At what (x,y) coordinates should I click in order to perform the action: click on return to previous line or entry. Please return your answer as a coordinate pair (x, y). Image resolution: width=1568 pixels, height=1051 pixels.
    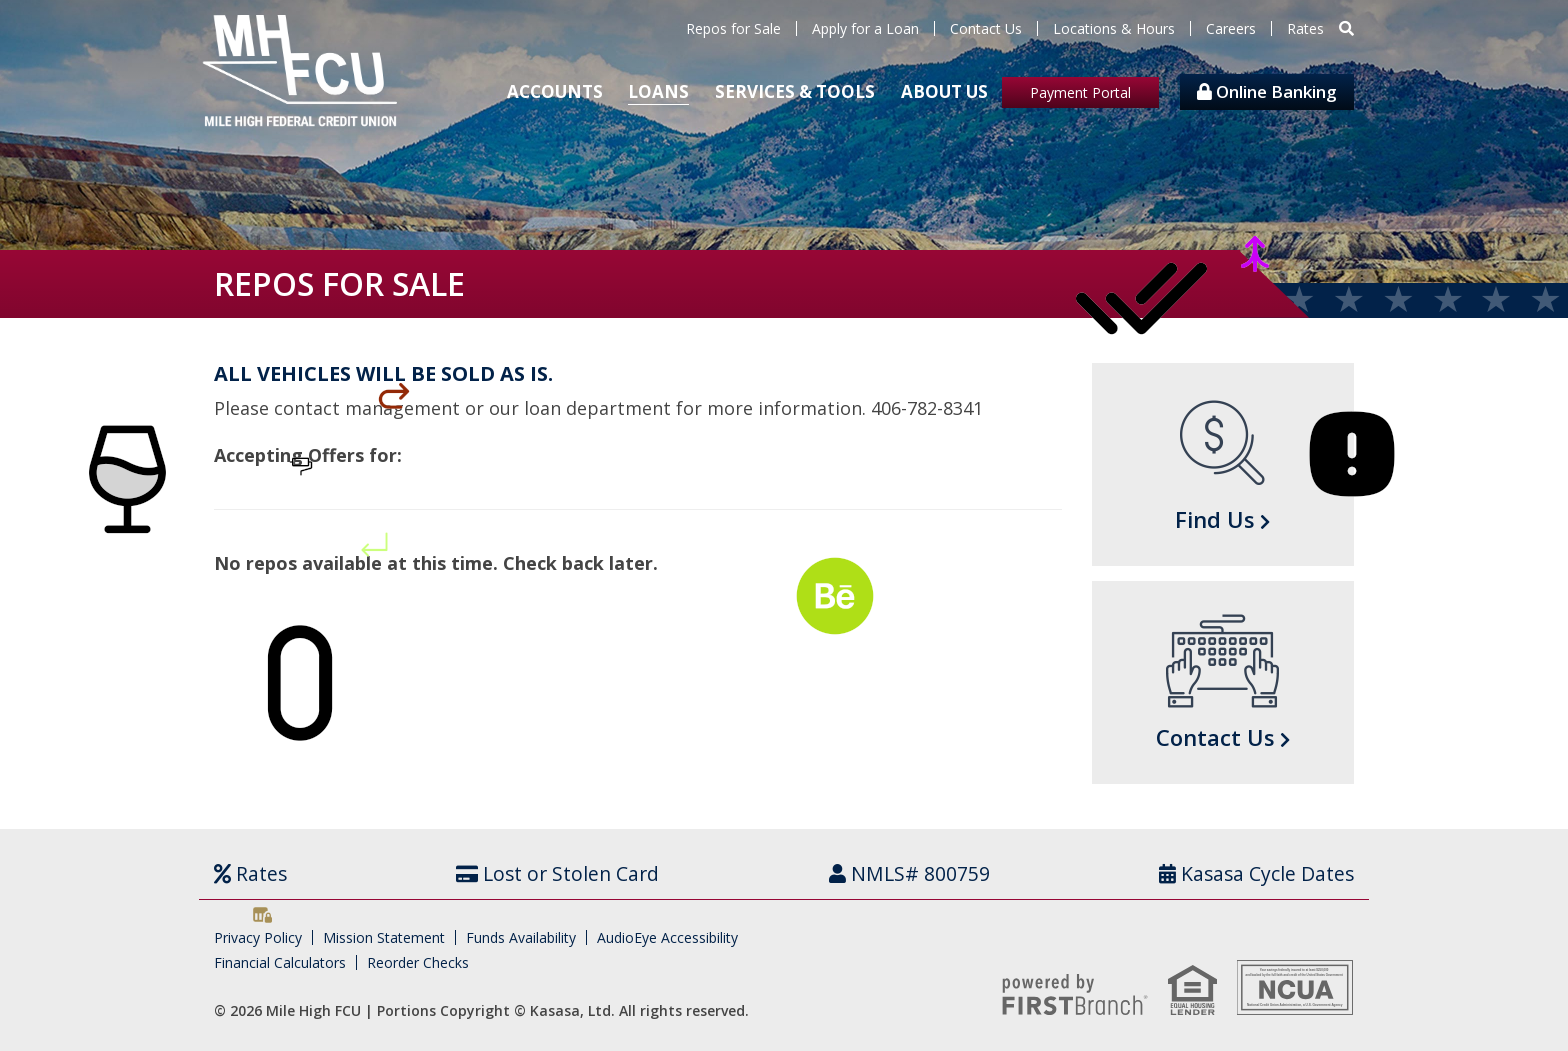
    Looking at the image, I should click on (374, 544).